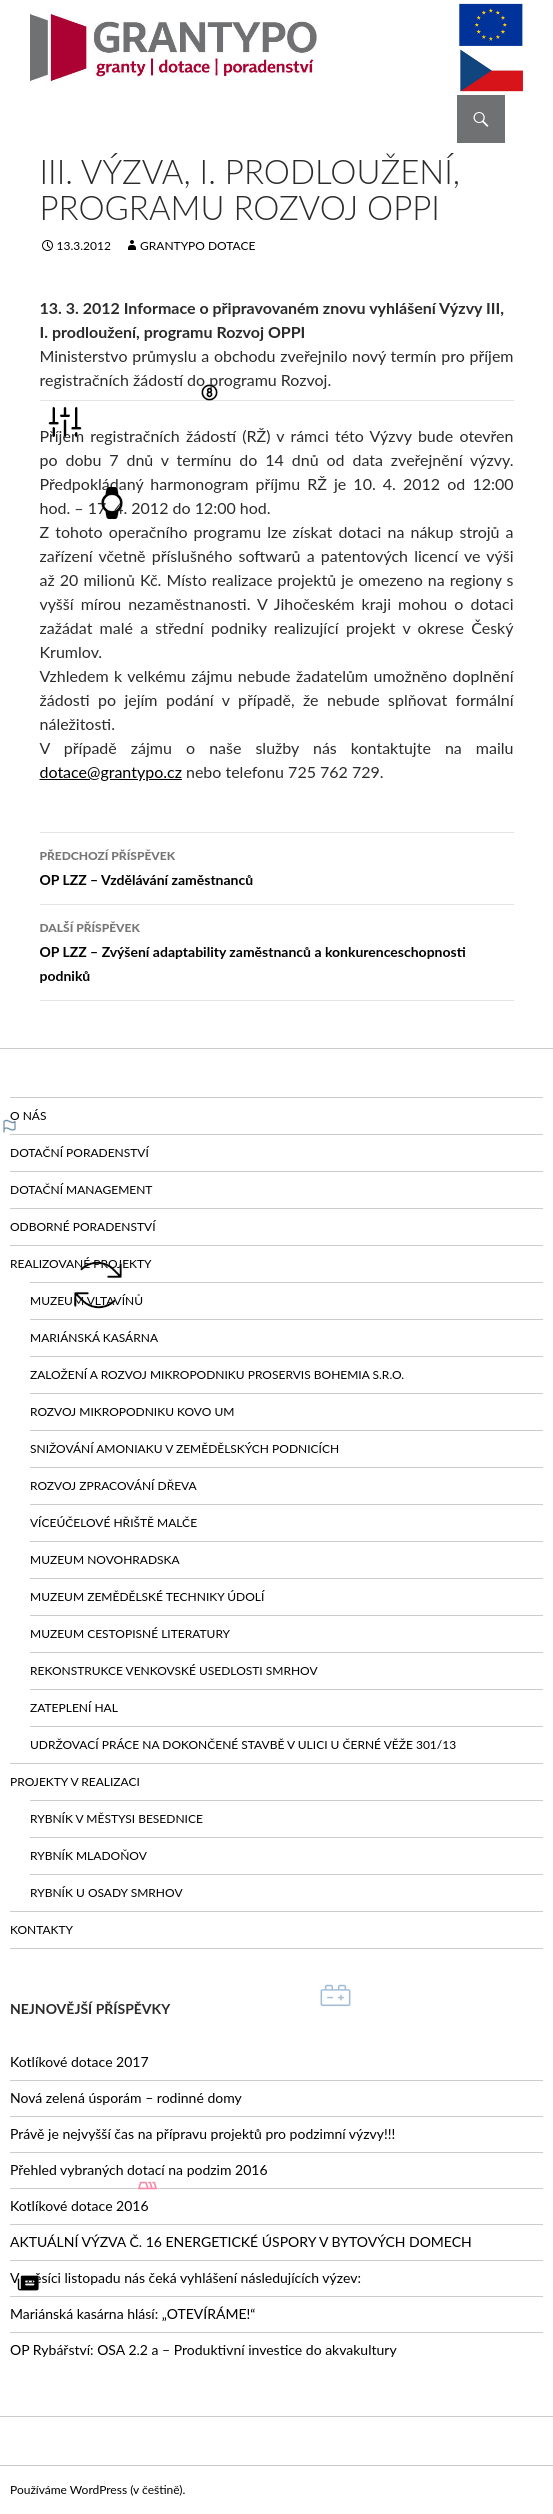  What do you see at coordinates (9, 1126) in the screenshot?
I see `flag or mark an item for follow-up` at bounding box center [9, 1126].